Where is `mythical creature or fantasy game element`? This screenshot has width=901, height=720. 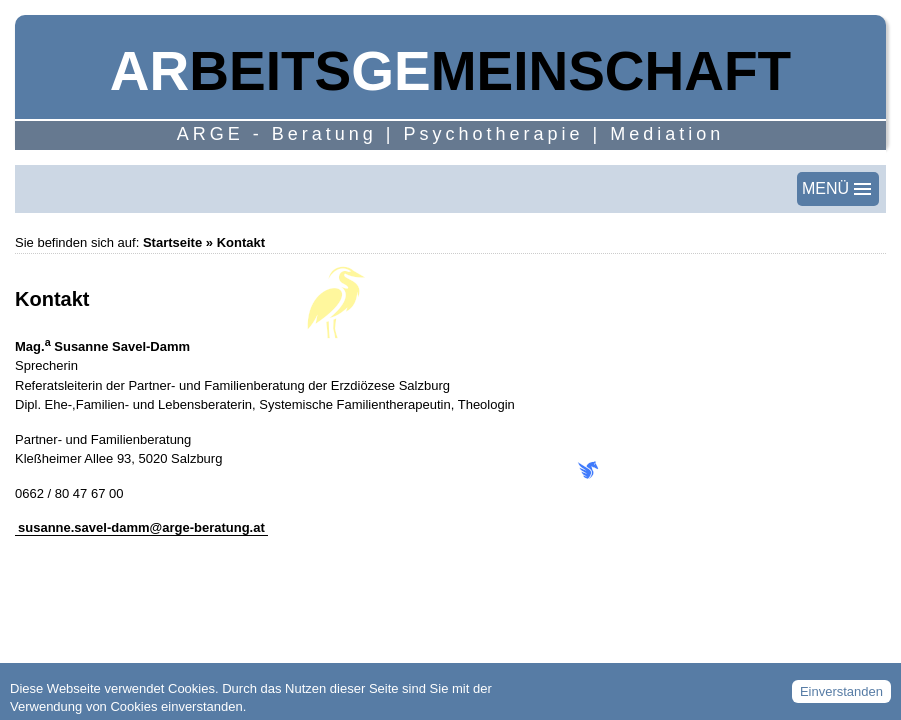 mythical creature or fantasy game element is located at coordinates (588, 470).